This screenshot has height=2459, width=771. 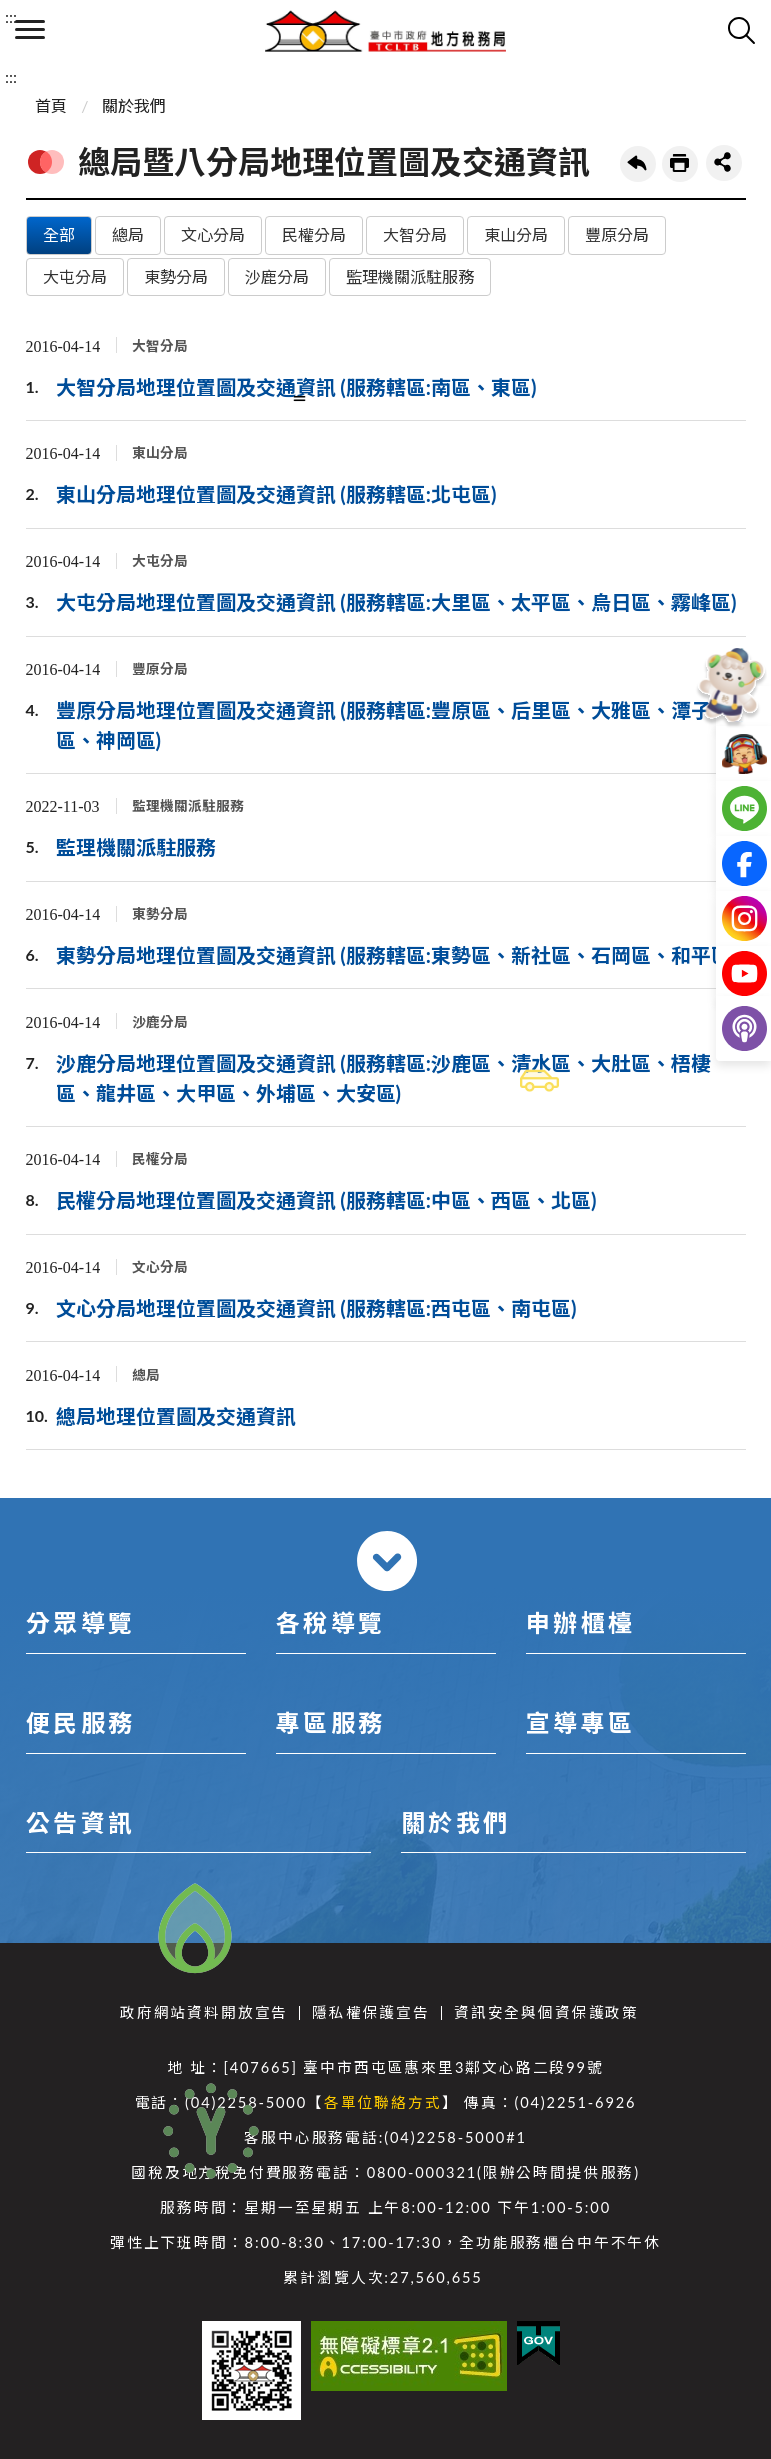 I want to click on indicates a pending or in-progress status for option Y, so click(x=211, y=2131).